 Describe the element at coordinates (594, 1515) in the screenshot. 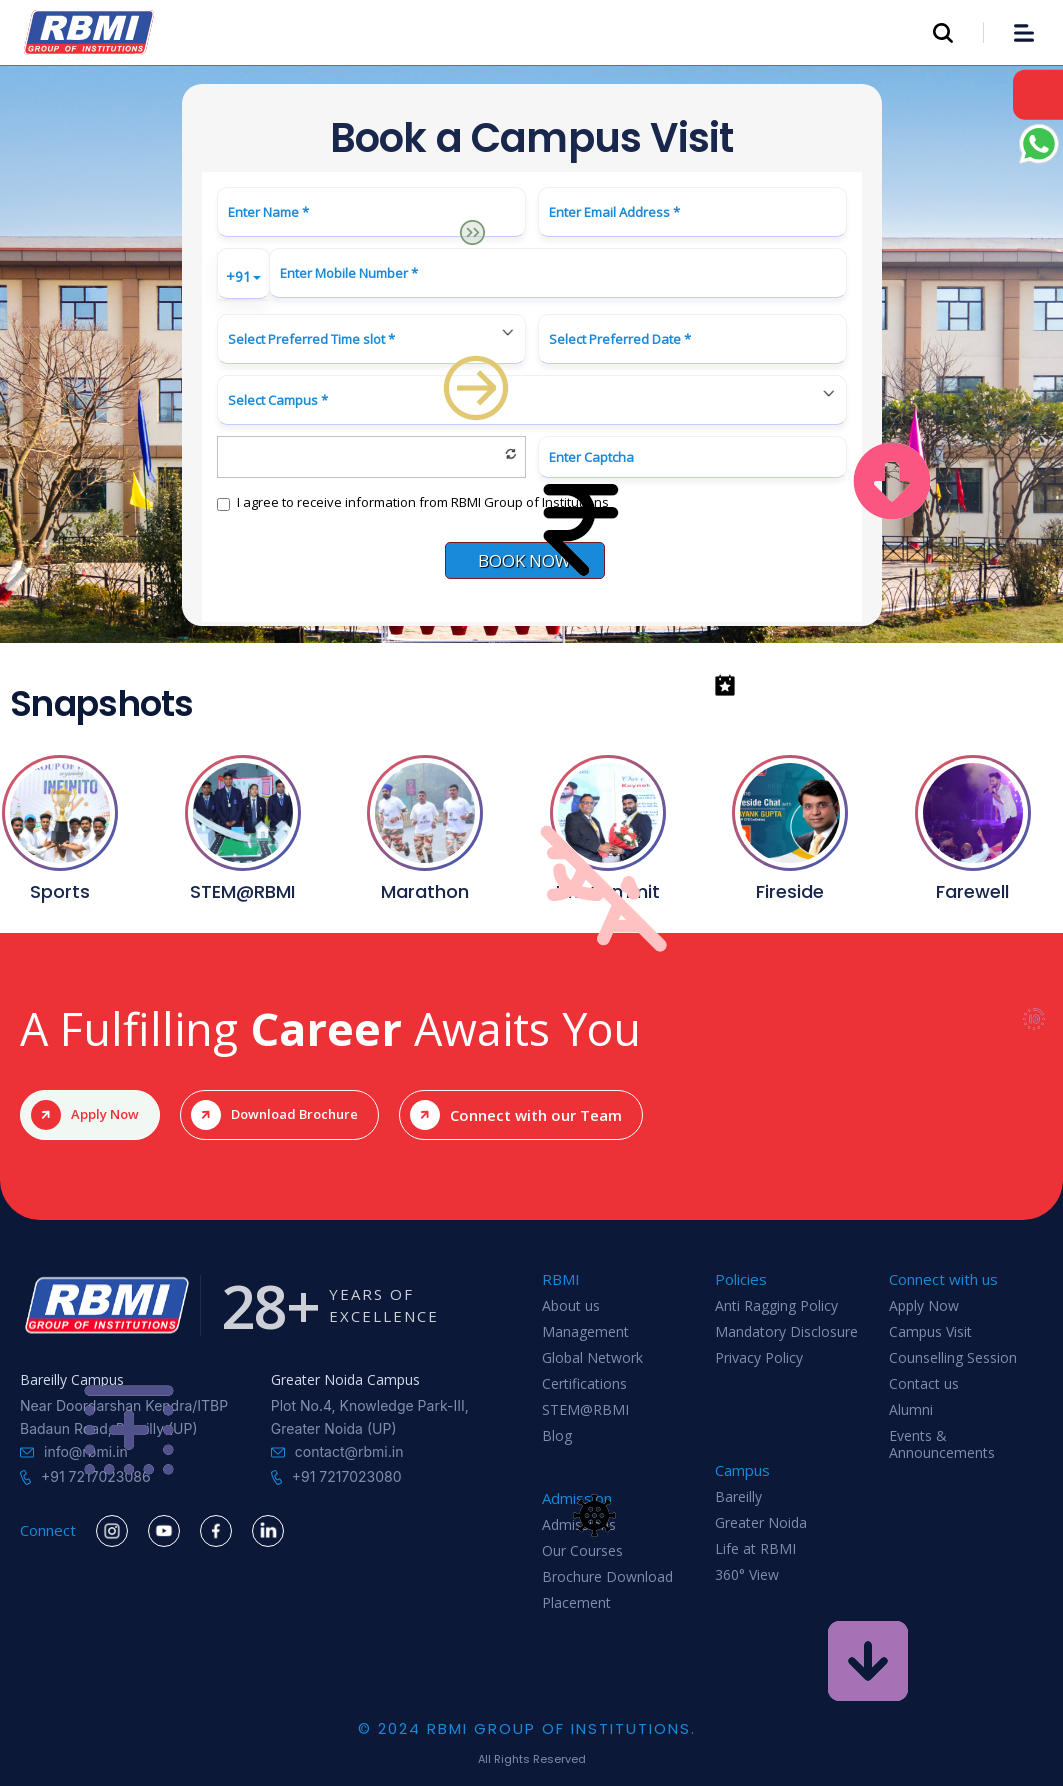

I see `view covid-19 health information` at that location.